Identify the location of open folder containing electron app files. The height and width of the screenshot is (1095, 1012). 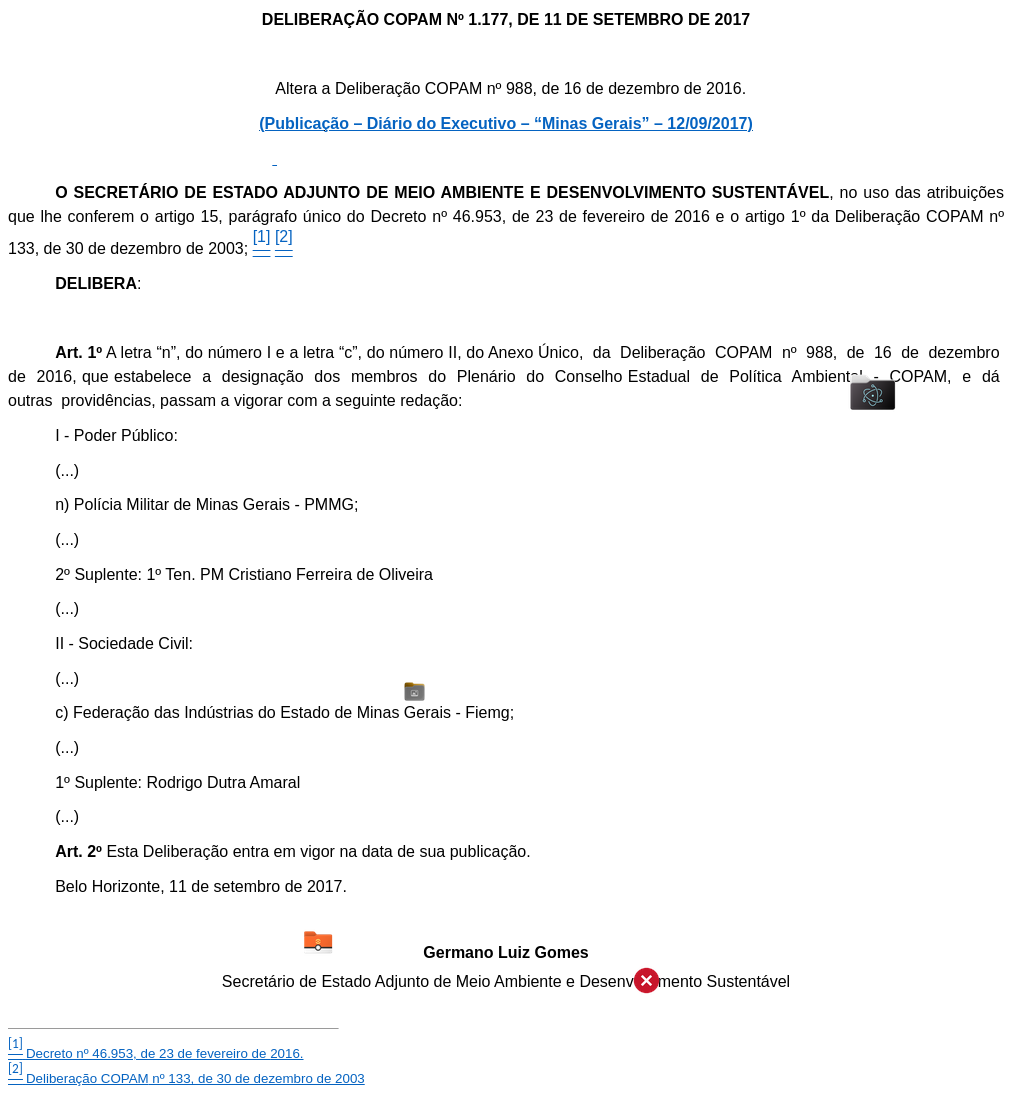
(872, 393).